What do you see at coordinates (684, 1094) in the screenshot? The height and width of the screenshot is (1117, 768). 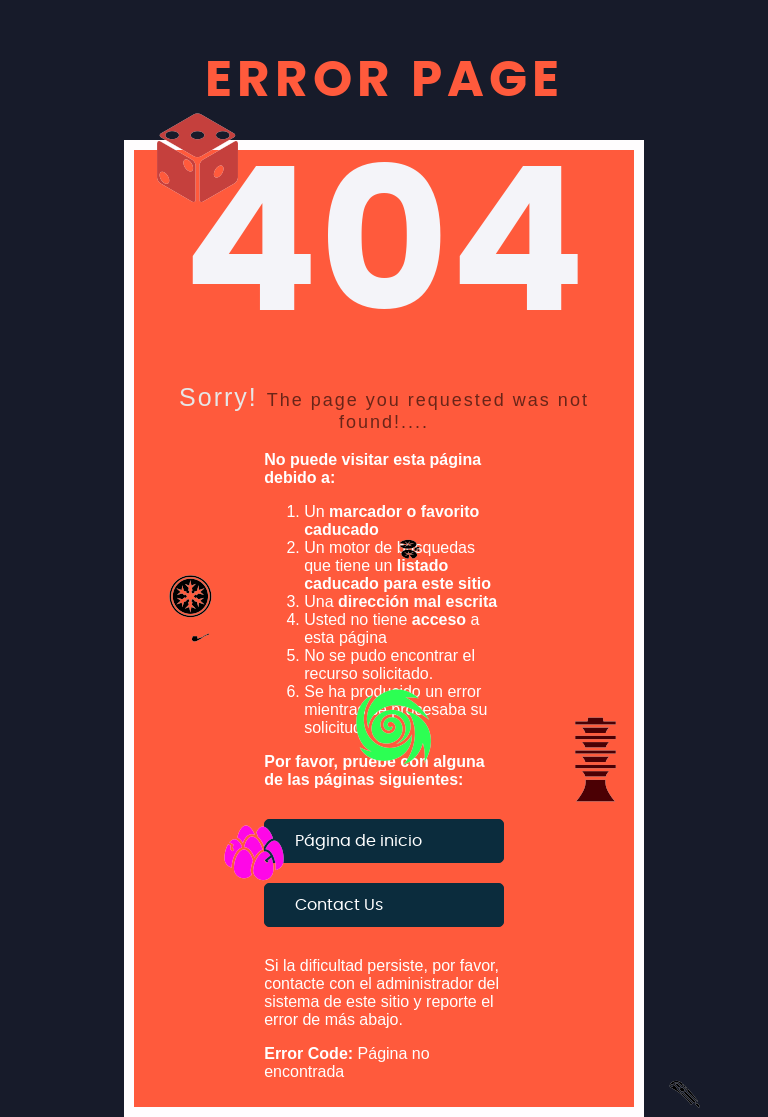 I see `access cutting or trimming tools` at bounding box center [684, 1094].